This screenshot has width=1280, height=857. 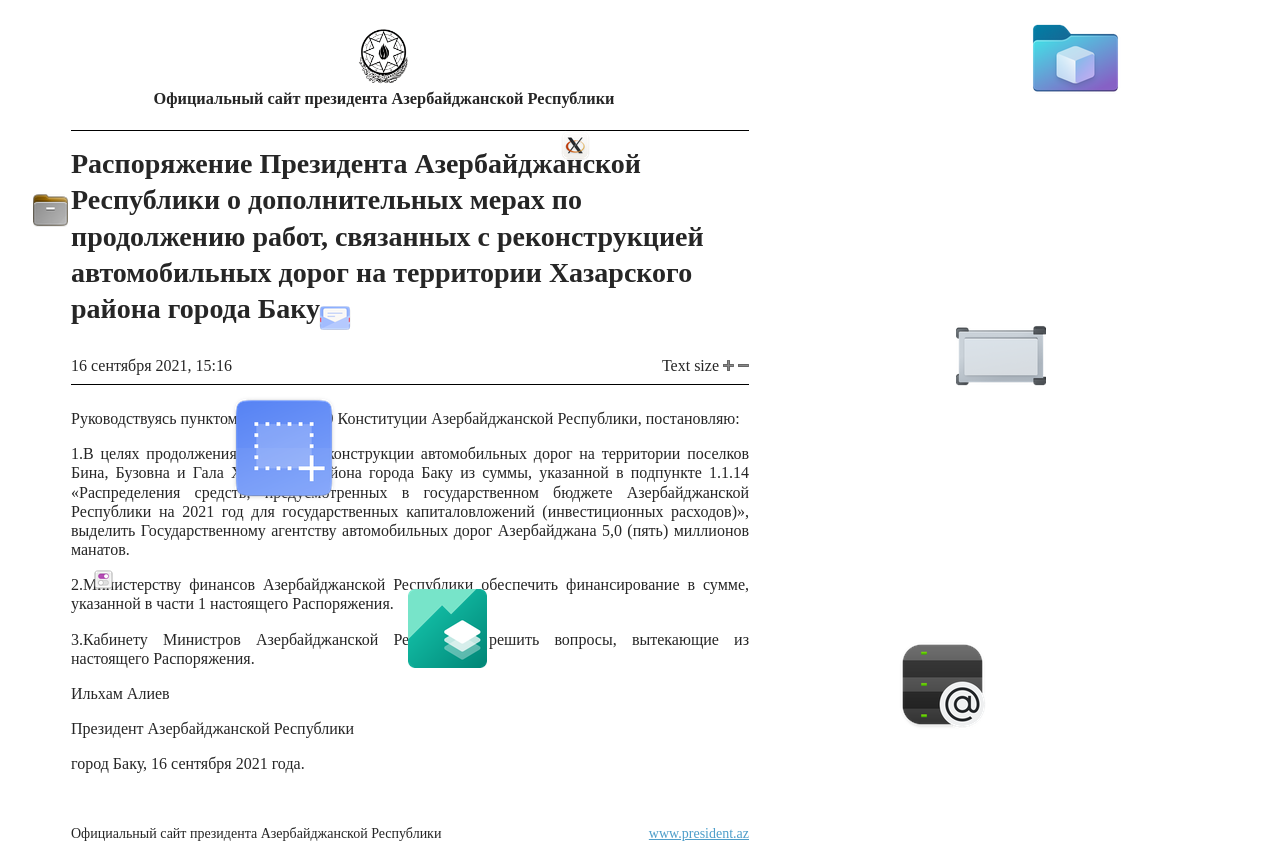 What do you see at coordinates (50, 209) in the screenshot?
I see `open the file manager application` at bounding box center [50, 209].